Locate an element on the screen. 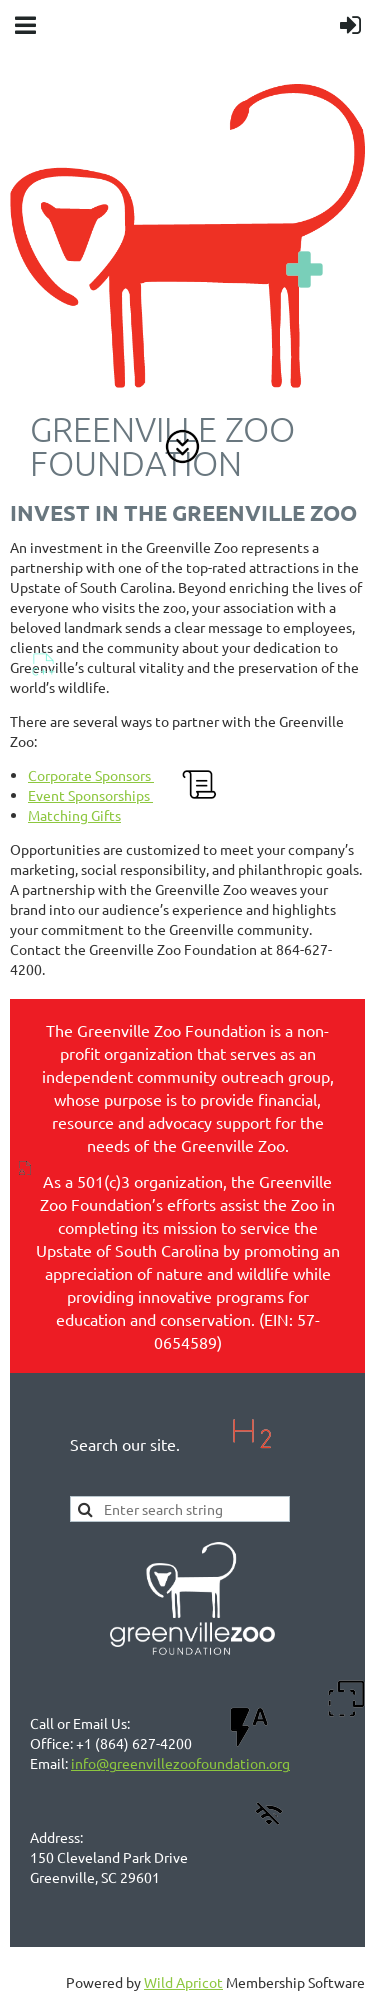 This screenshot has height=2007, width=375. access health or medical information is located at coordinates (304, 269).